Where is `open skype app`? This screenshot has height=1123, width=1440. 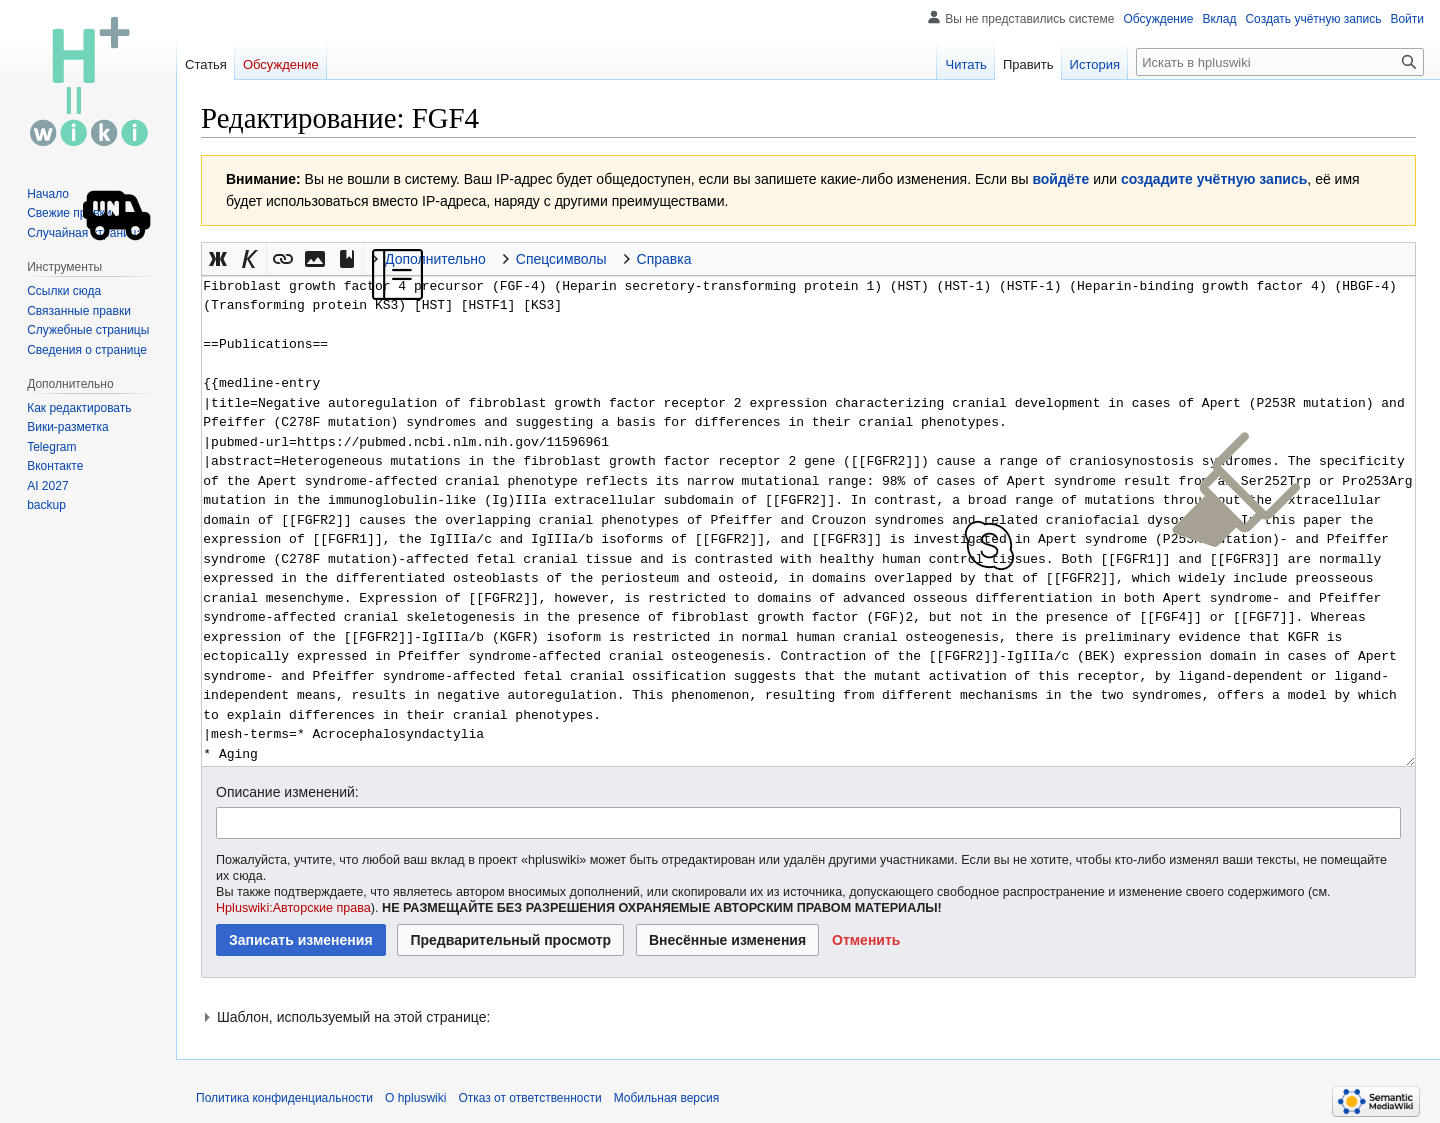 open skype app is located at coordinates (989, 545).